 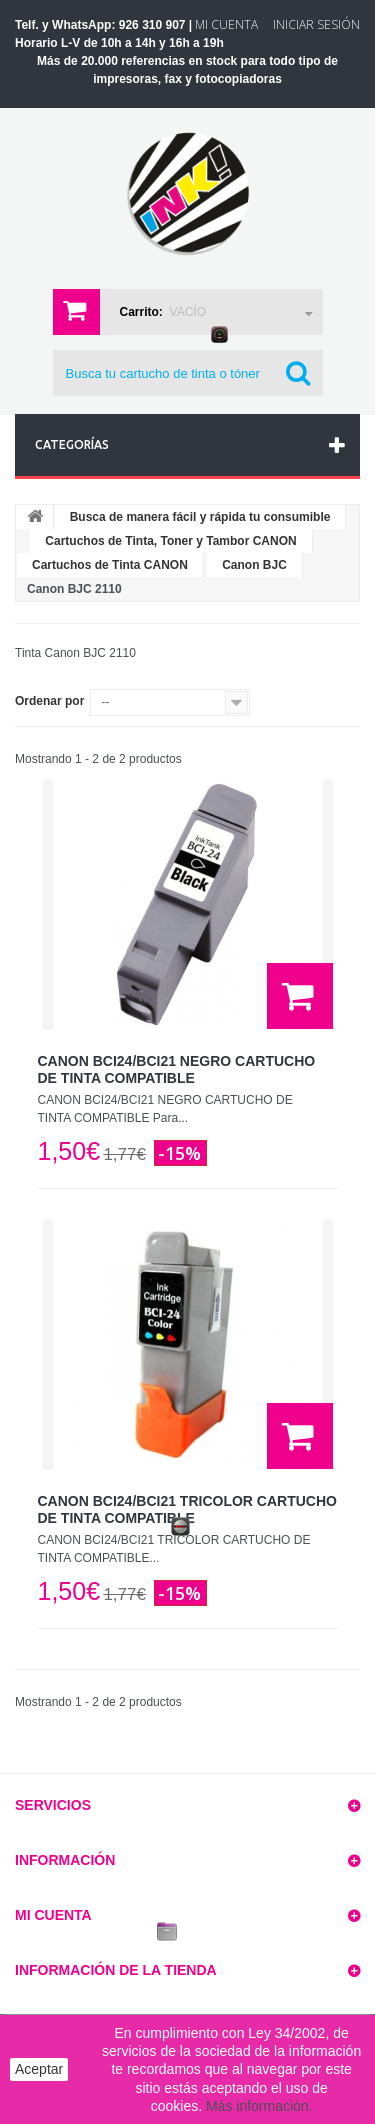 I want to click on open the file manager application, so click(x=167, y=1931).